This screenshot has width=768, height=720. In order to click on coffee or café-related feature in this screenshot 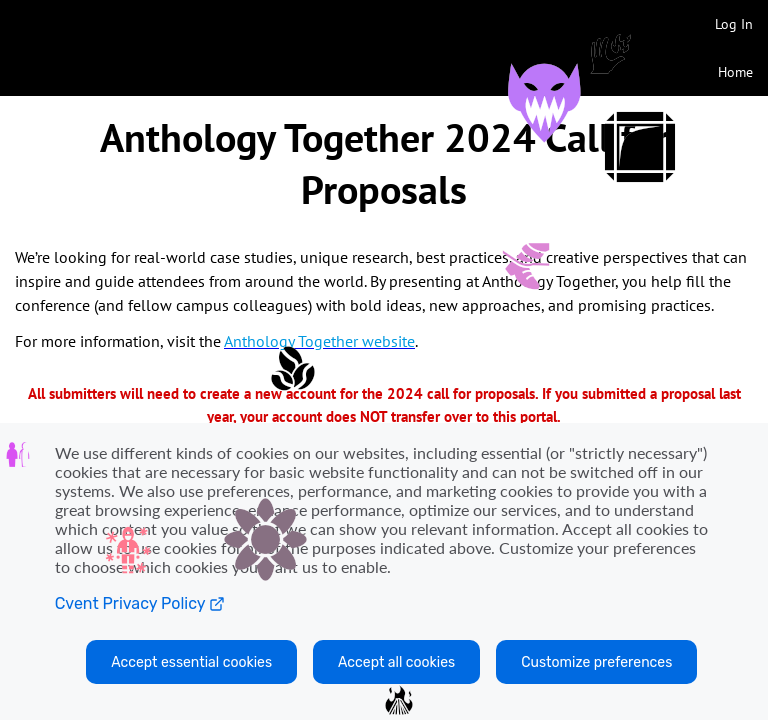, I will do `click(293, 368)`.